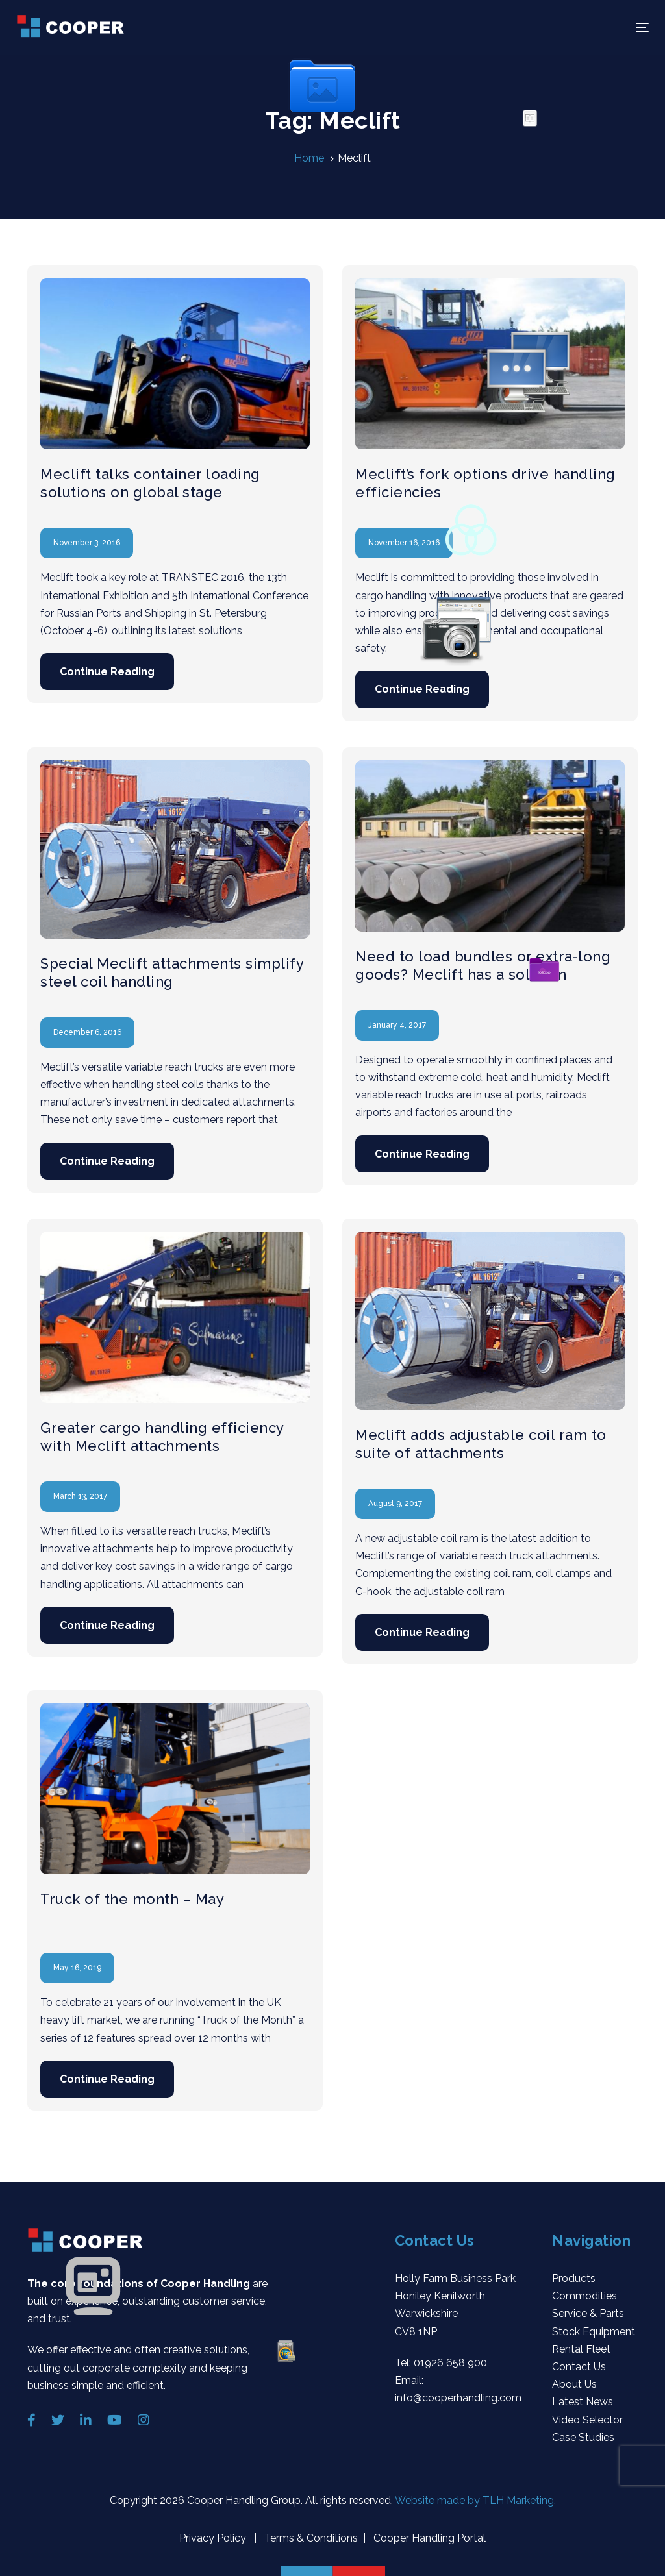 The image size is (665, 2576). What do you see at coordinates (322, 86) in the screenshot?
I see `open your images folder` at bounding box center [322, 86].